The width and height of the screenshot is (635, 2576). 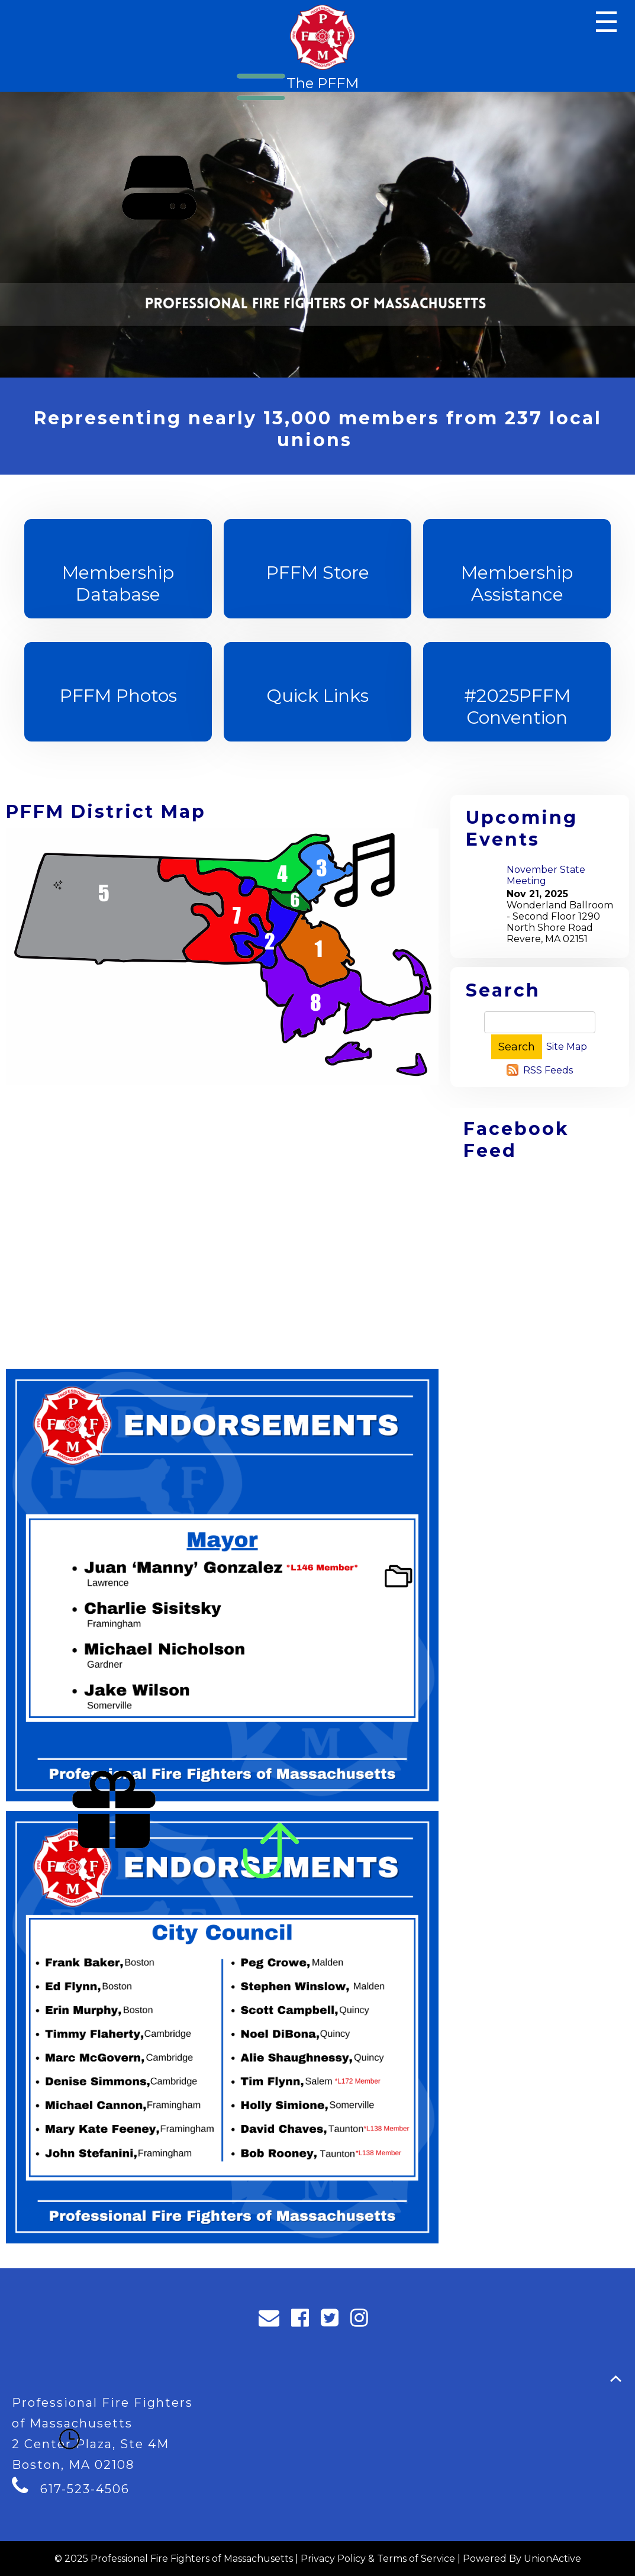 What do you see at coordinates (261, 87) in the screenshot?
I see `open menu or navigation options` at bounding box center [261, 87].